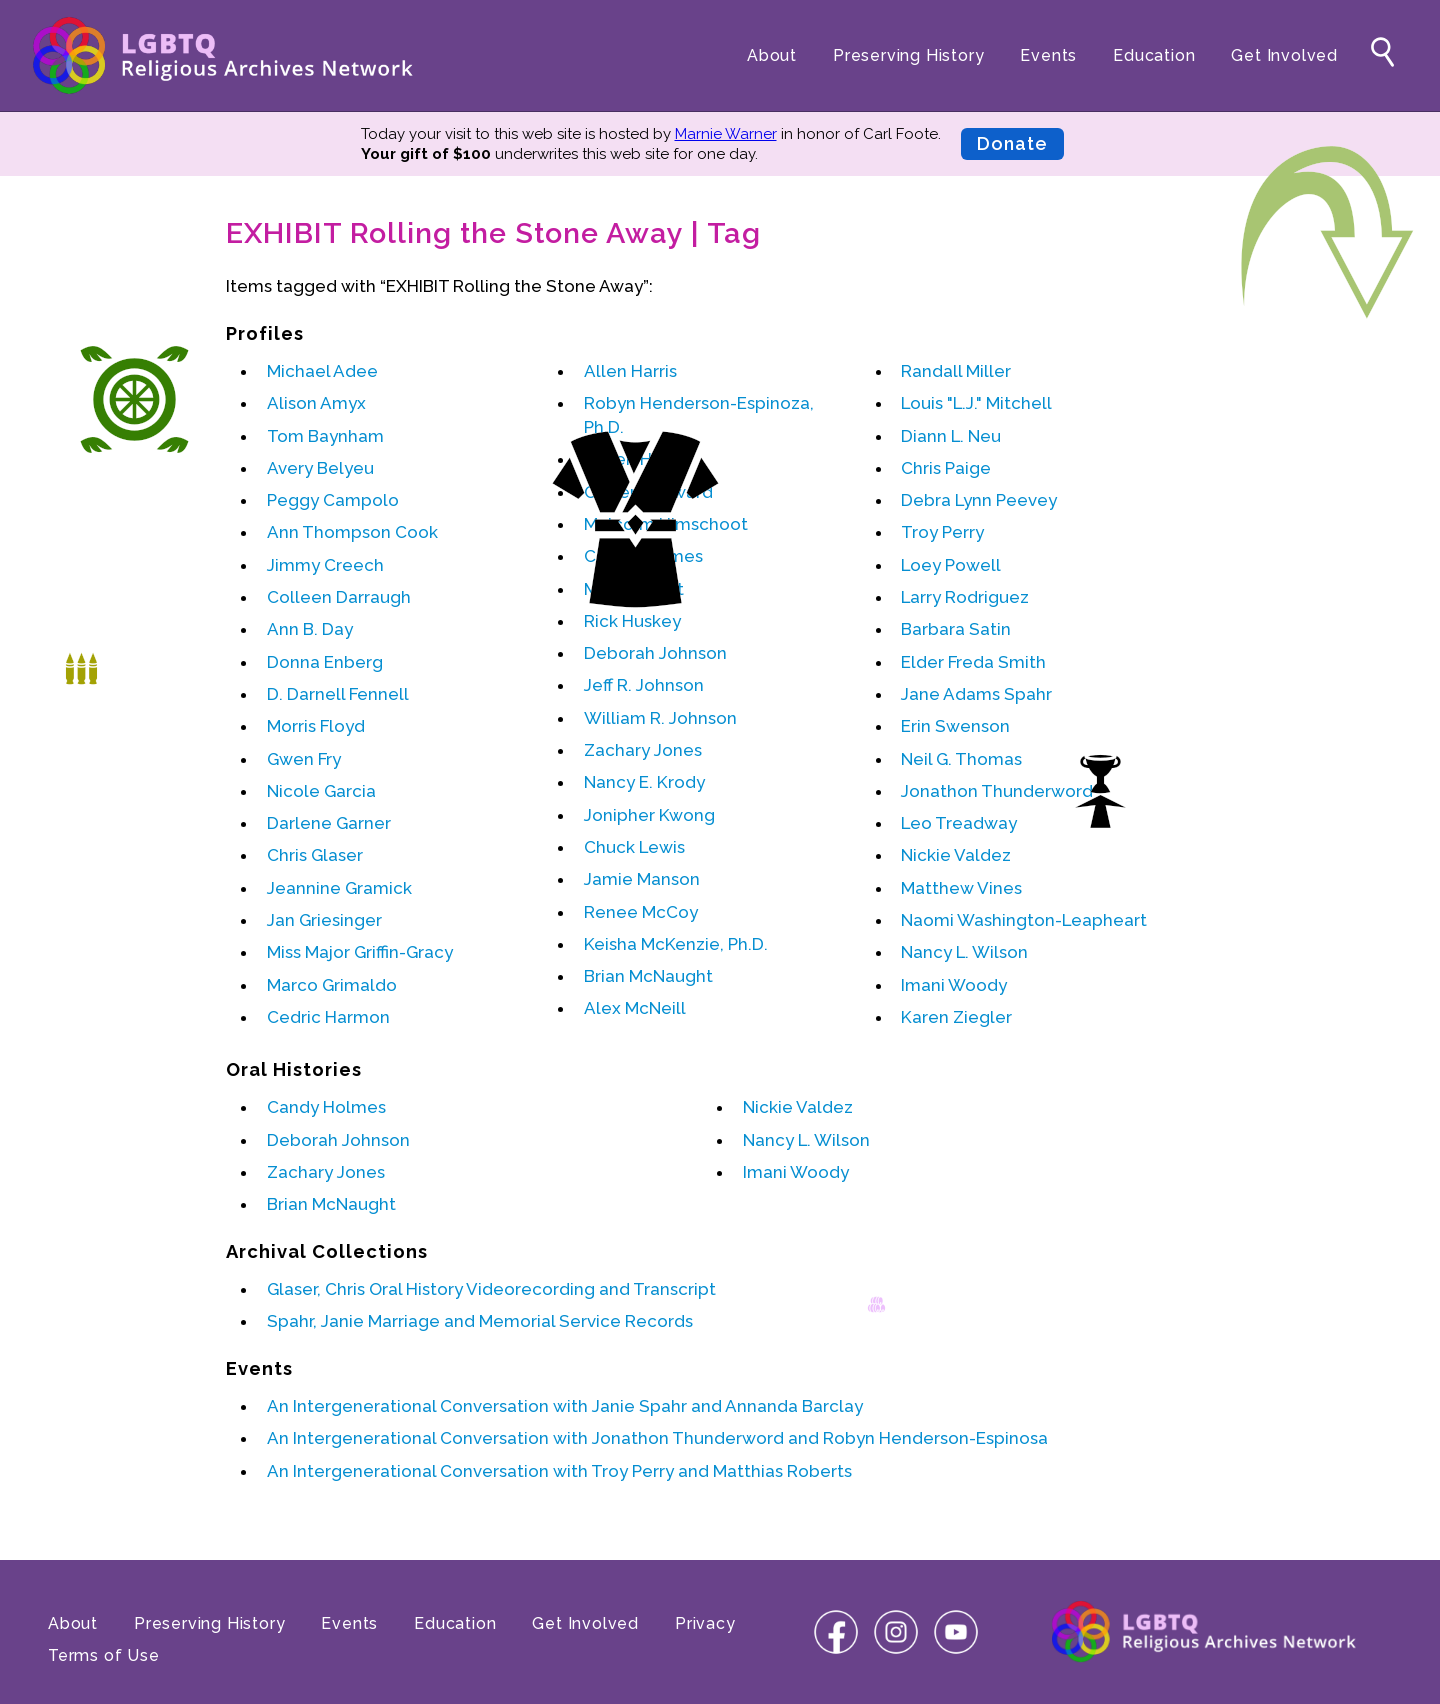  Describe the element at coordinates (1100, 791) in the screenshot. I see `view achievement goals` at that location.